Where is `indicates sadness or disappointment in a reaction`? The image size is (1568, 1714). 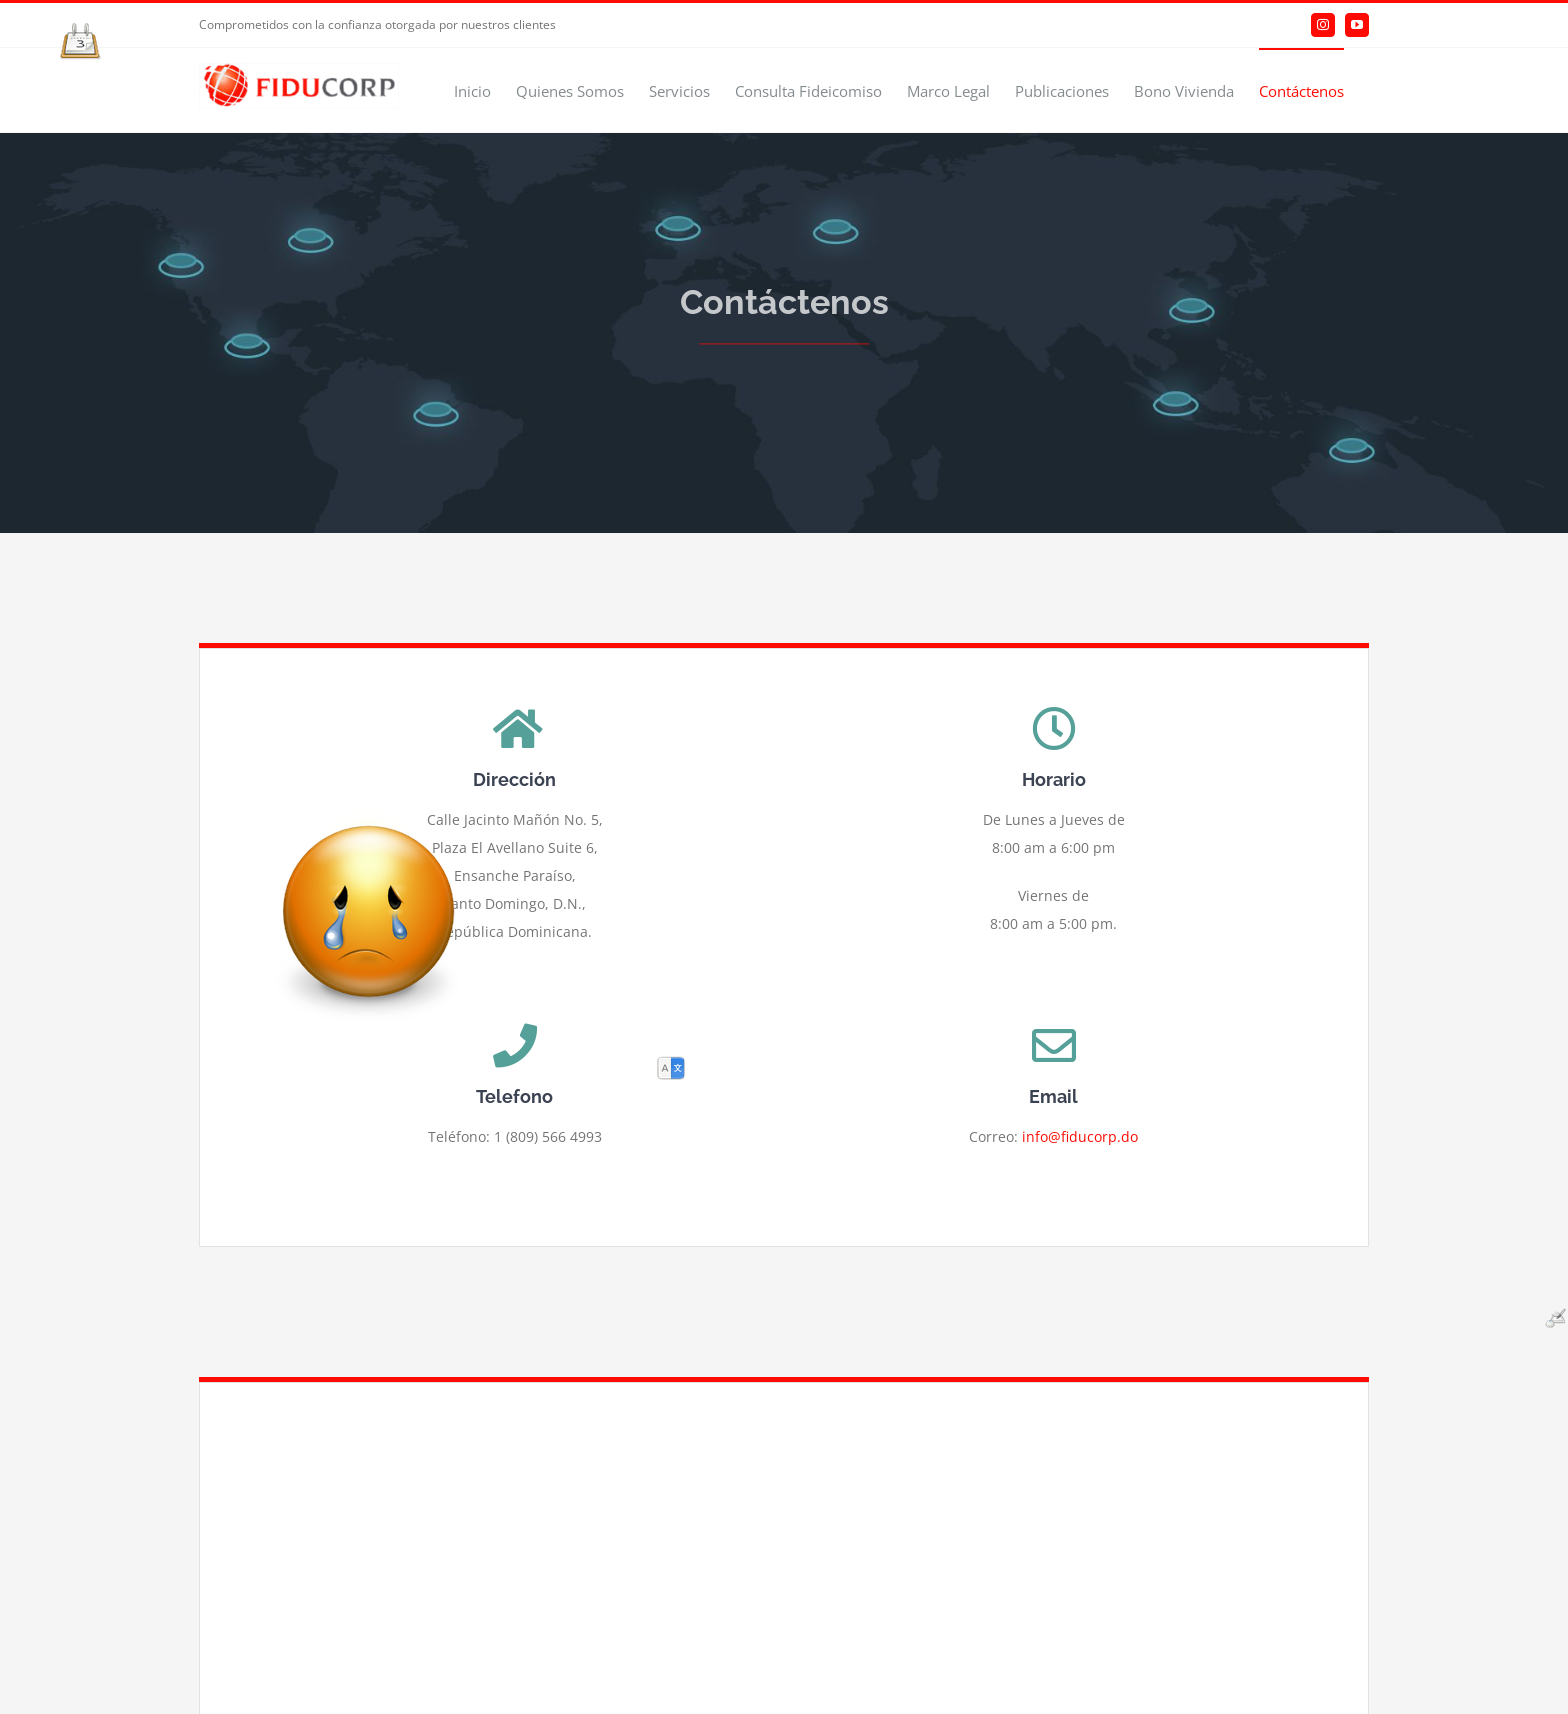
indicates sadness or disappointment in a reaction is located at coordinates (369, 919).